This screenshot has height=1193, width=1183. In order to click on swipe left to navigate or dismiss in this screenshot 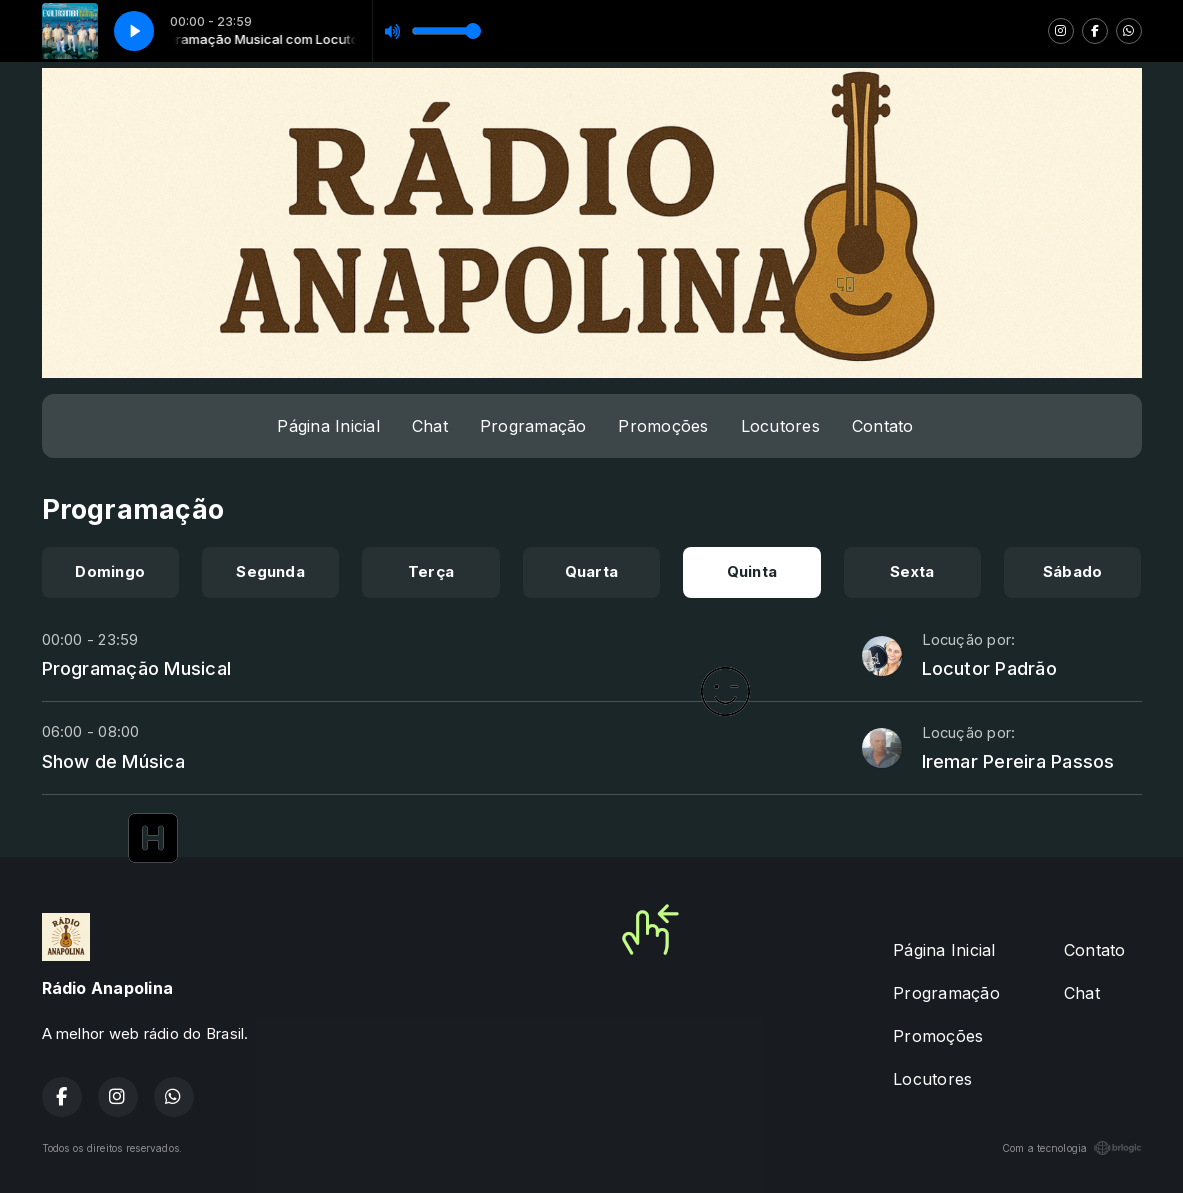, I will do `click(647, 931)`.